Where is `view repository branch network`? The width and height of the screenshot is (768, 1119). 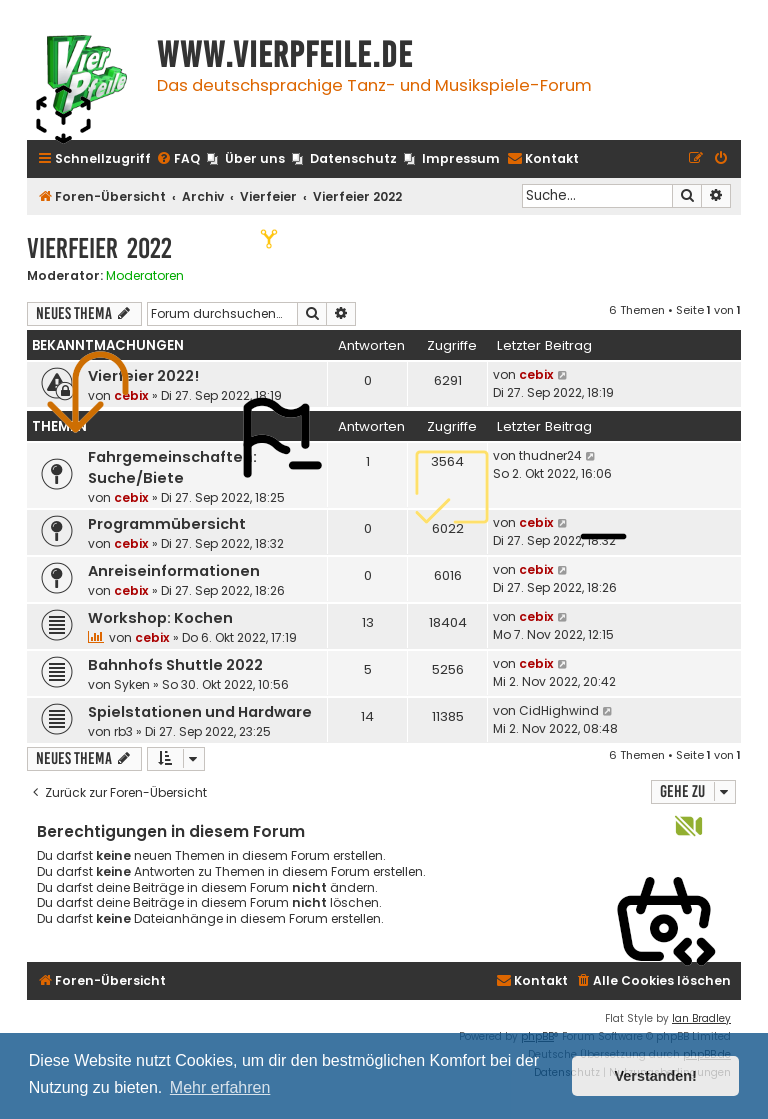 view repository branch network is located at coordinates (269, 239).